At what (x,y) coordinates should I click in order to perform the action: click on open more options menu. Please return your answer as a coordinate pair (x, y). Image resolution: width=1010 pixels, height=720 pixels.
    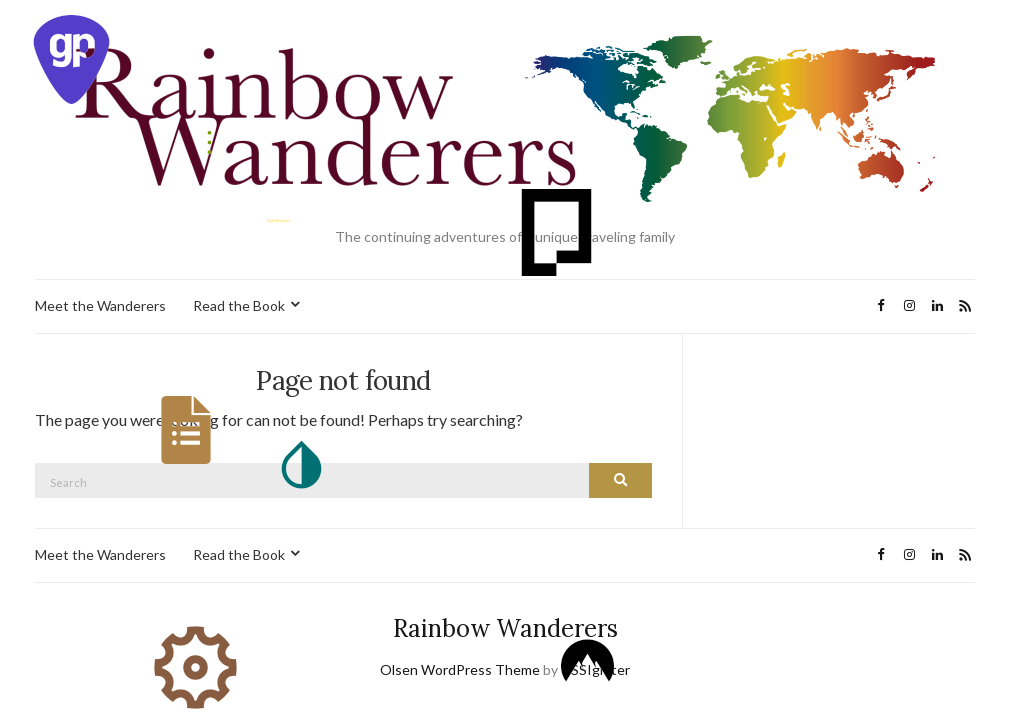
    Looking at the image, I should click on (209, 142).